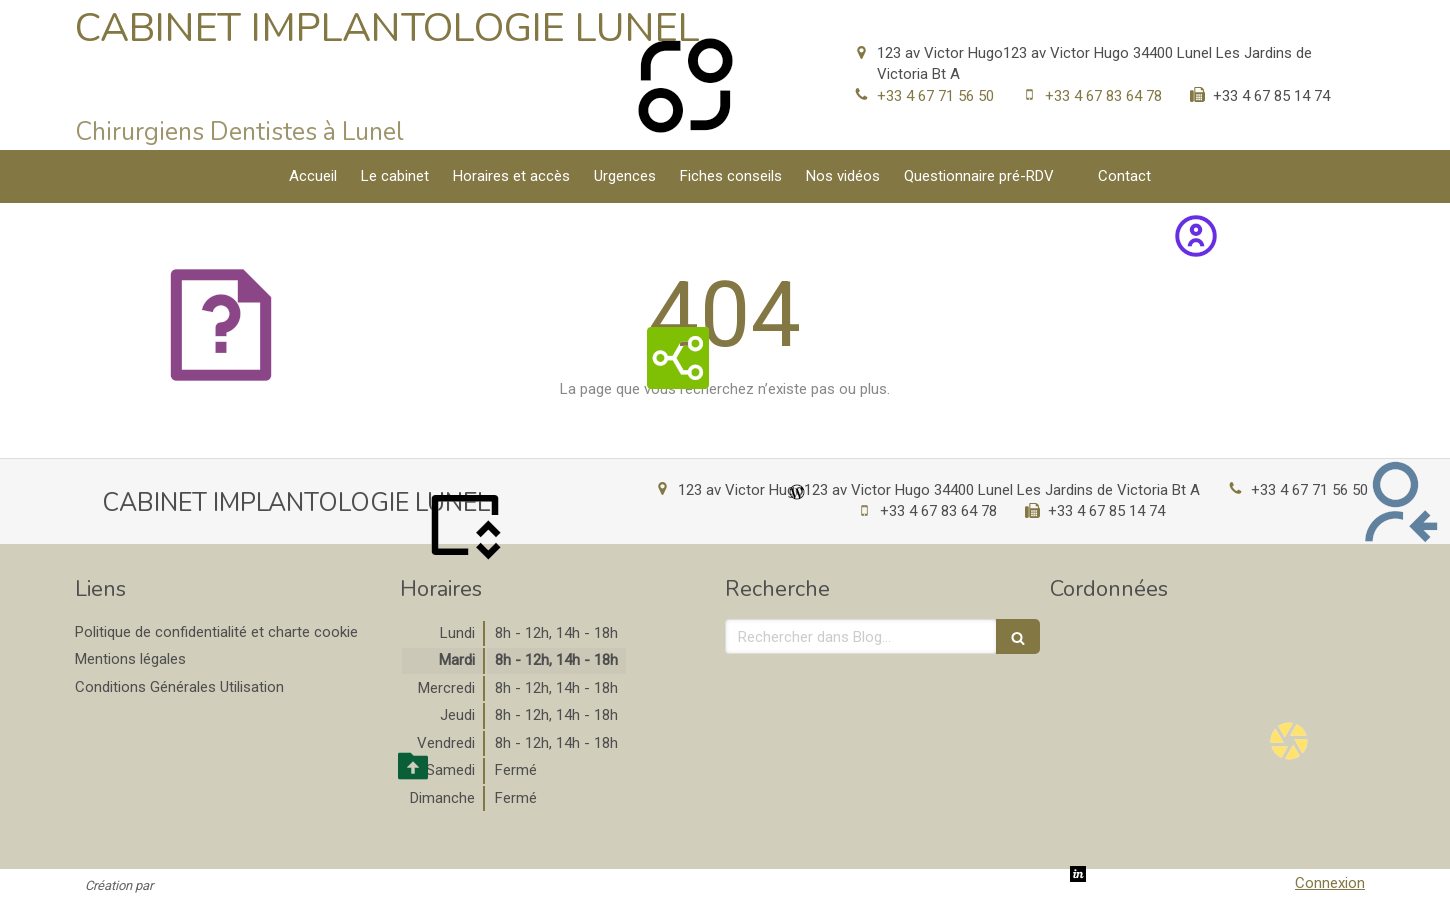  I want to click on exchange or convert currency, so click(685, 85).